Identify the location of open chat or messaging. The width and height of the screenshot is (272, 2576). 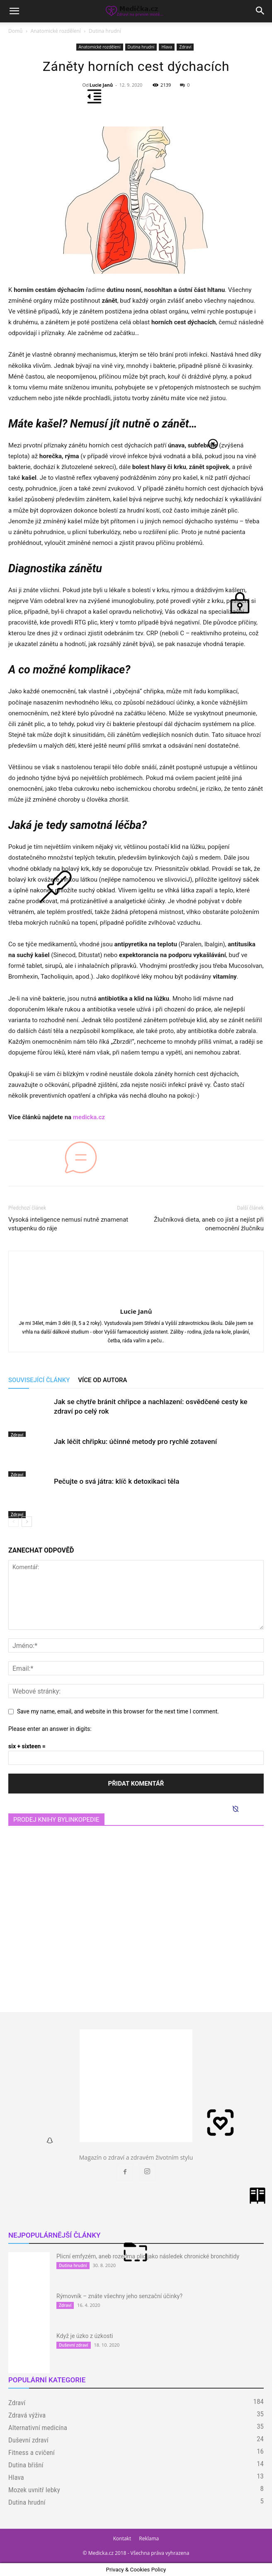
(81, 1157).